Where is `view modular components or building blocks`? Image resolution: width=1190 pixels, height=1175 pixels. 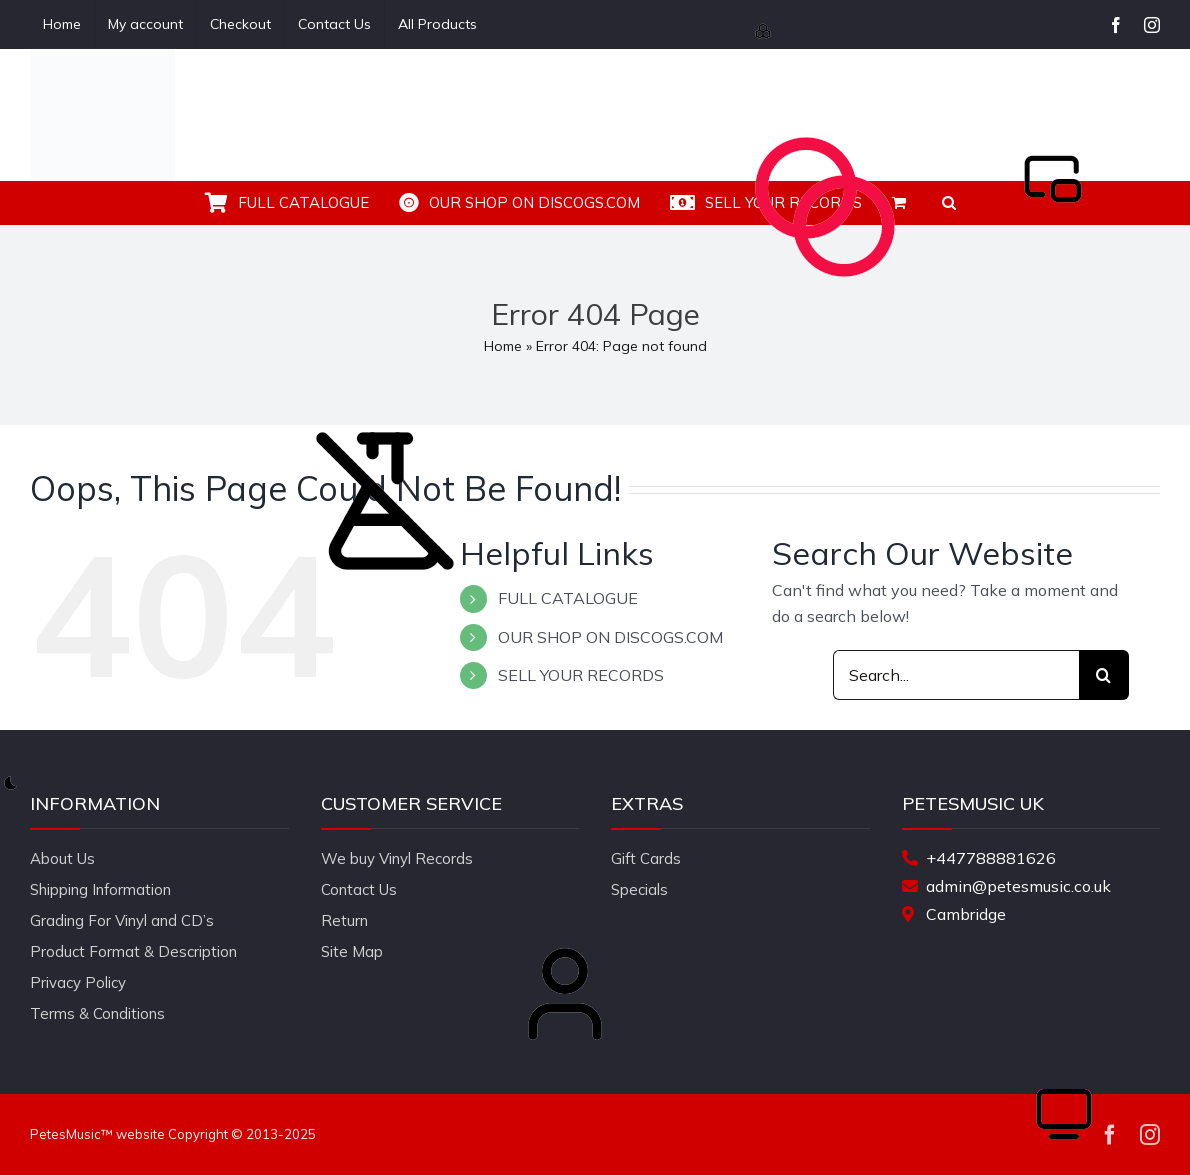
view modular components or building blocks is located at coordinates (763, 31).